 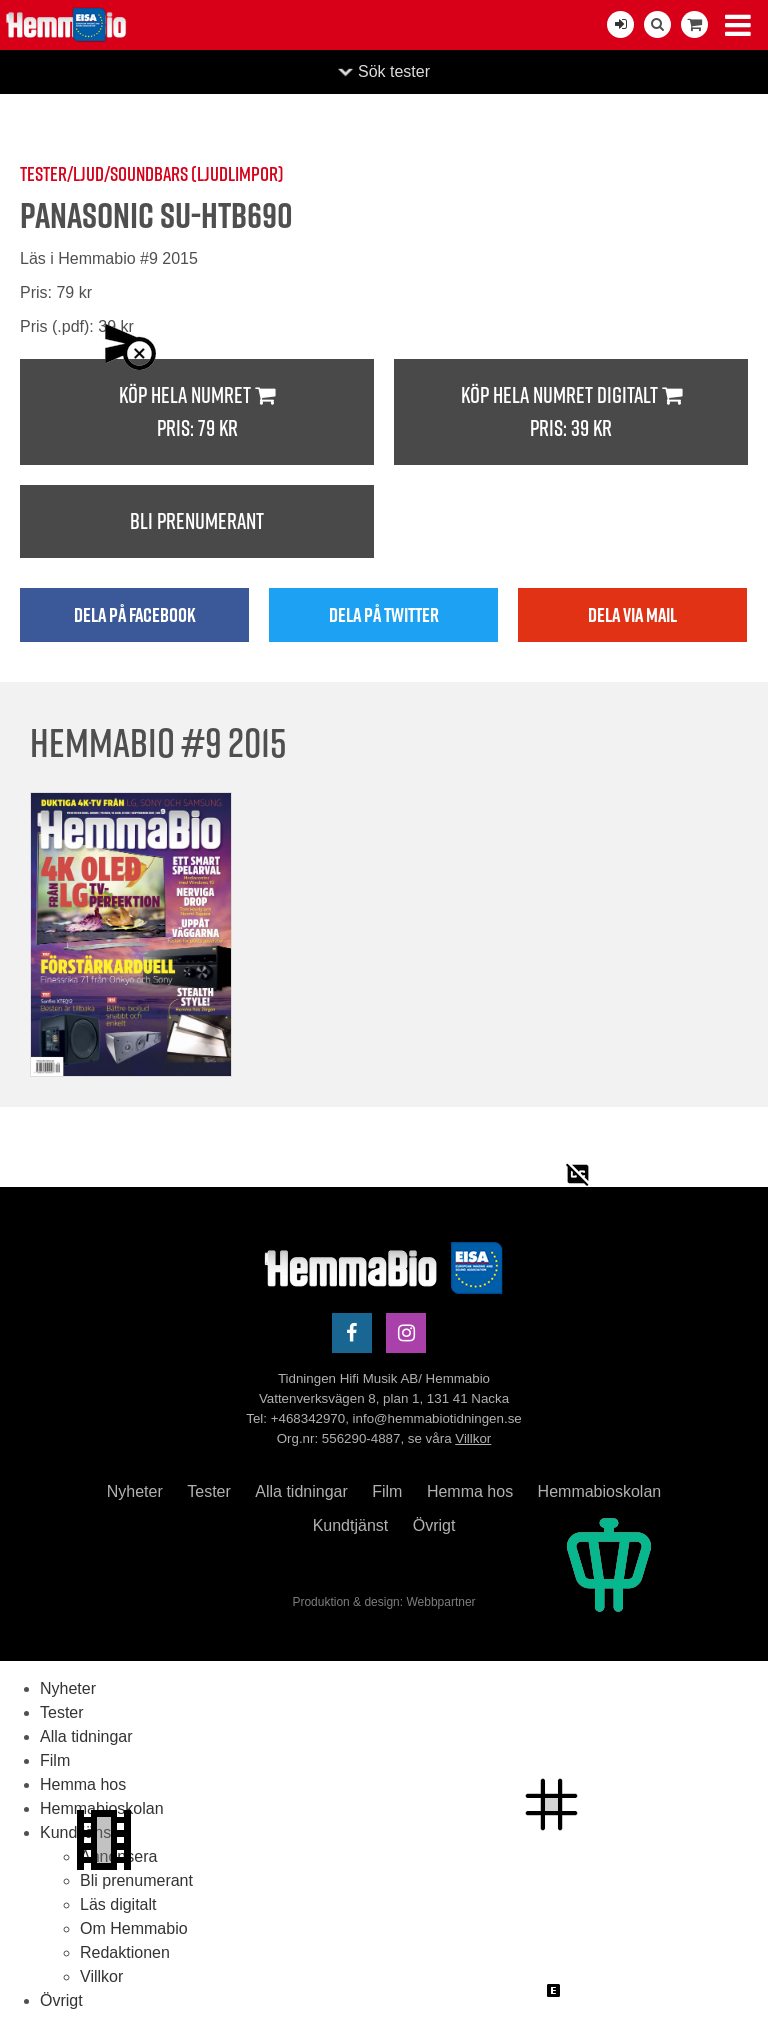 I want to click on closed captions are disabled, so click(x=578, y=1174).